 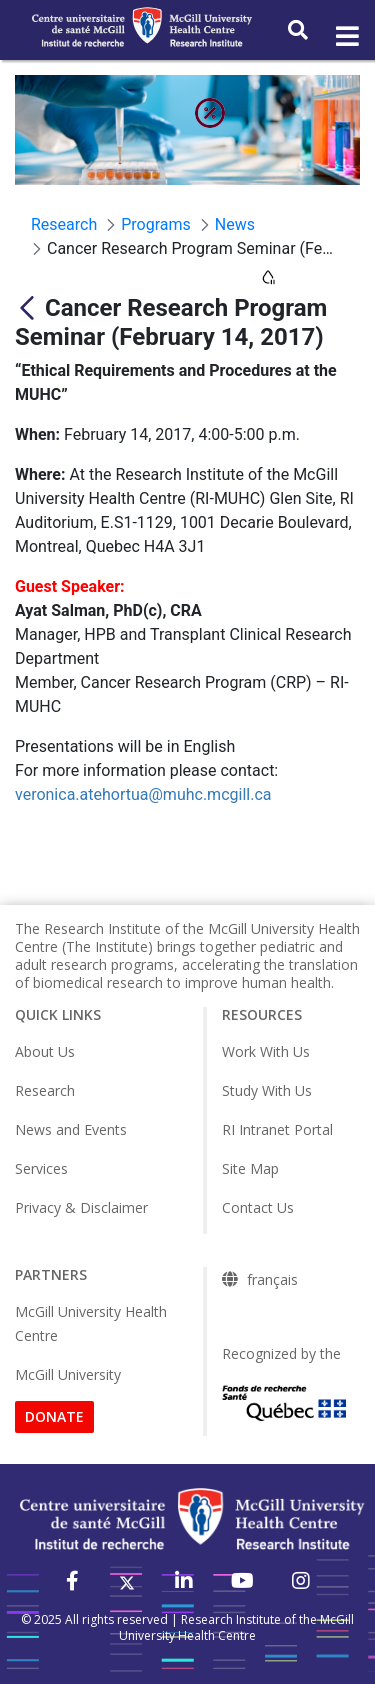 I want to click on view available discounts or promotions, so click(x=210, y=113).